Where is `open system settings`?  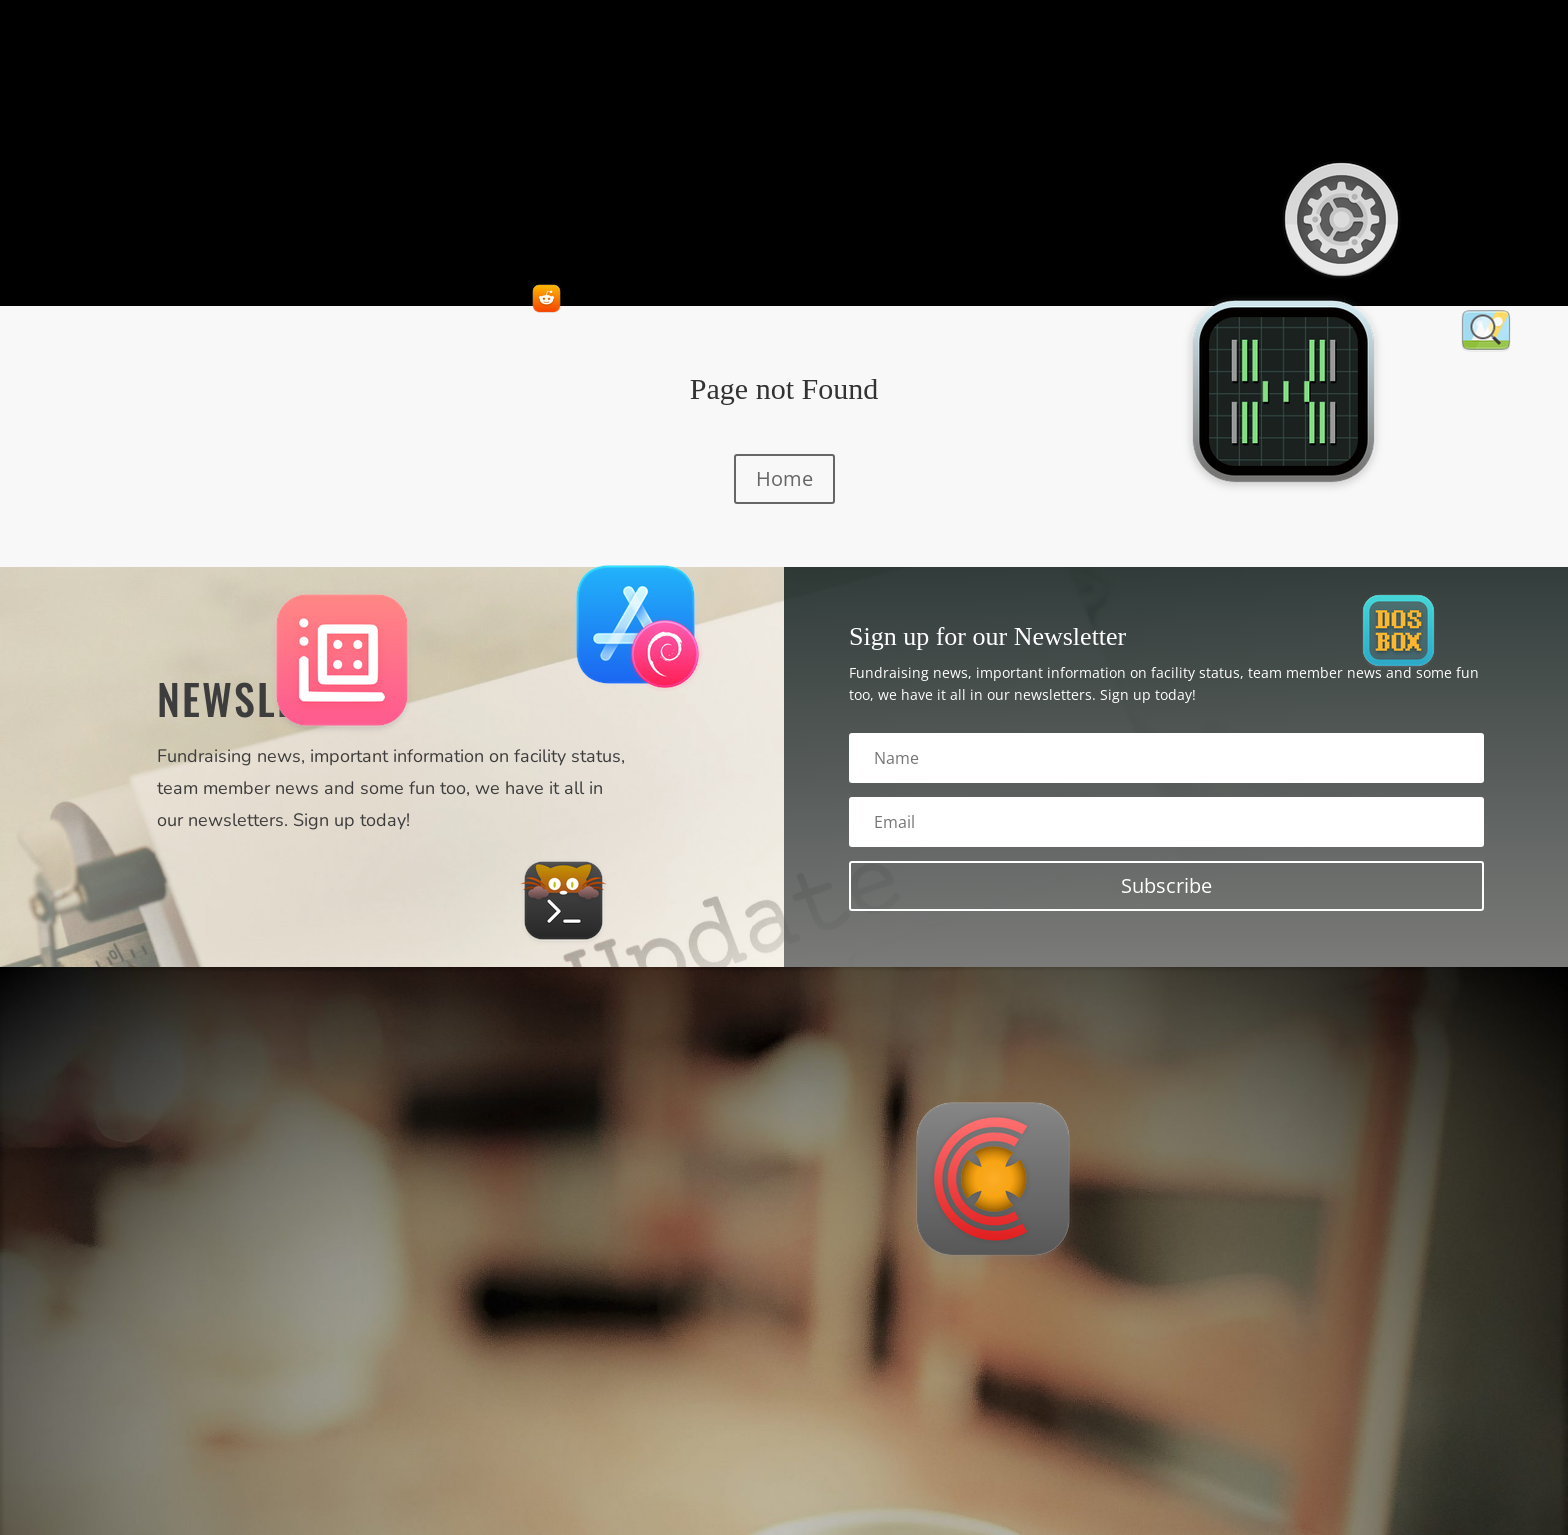
open system settings is located at coordinates (1341, 219).